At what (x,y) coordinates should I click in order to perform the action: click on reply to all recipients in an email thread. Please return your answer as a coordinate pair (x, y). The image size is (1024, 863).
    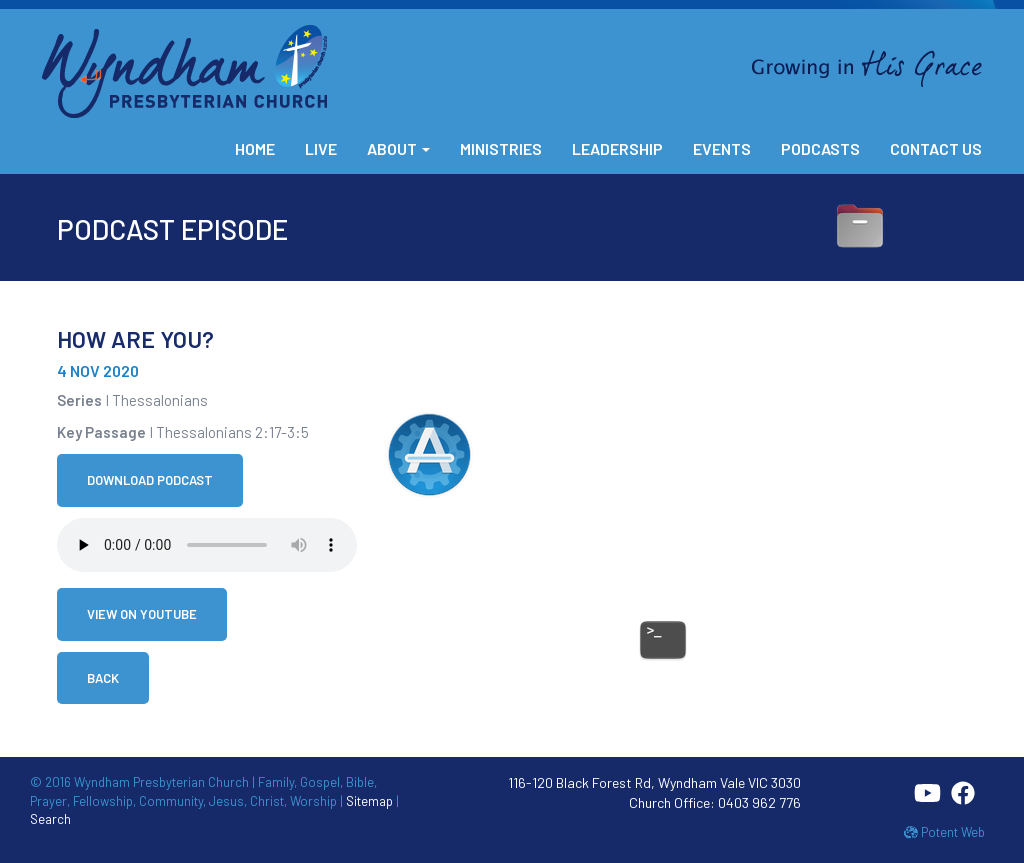
    Looking at the image, I should click on (90, 75).